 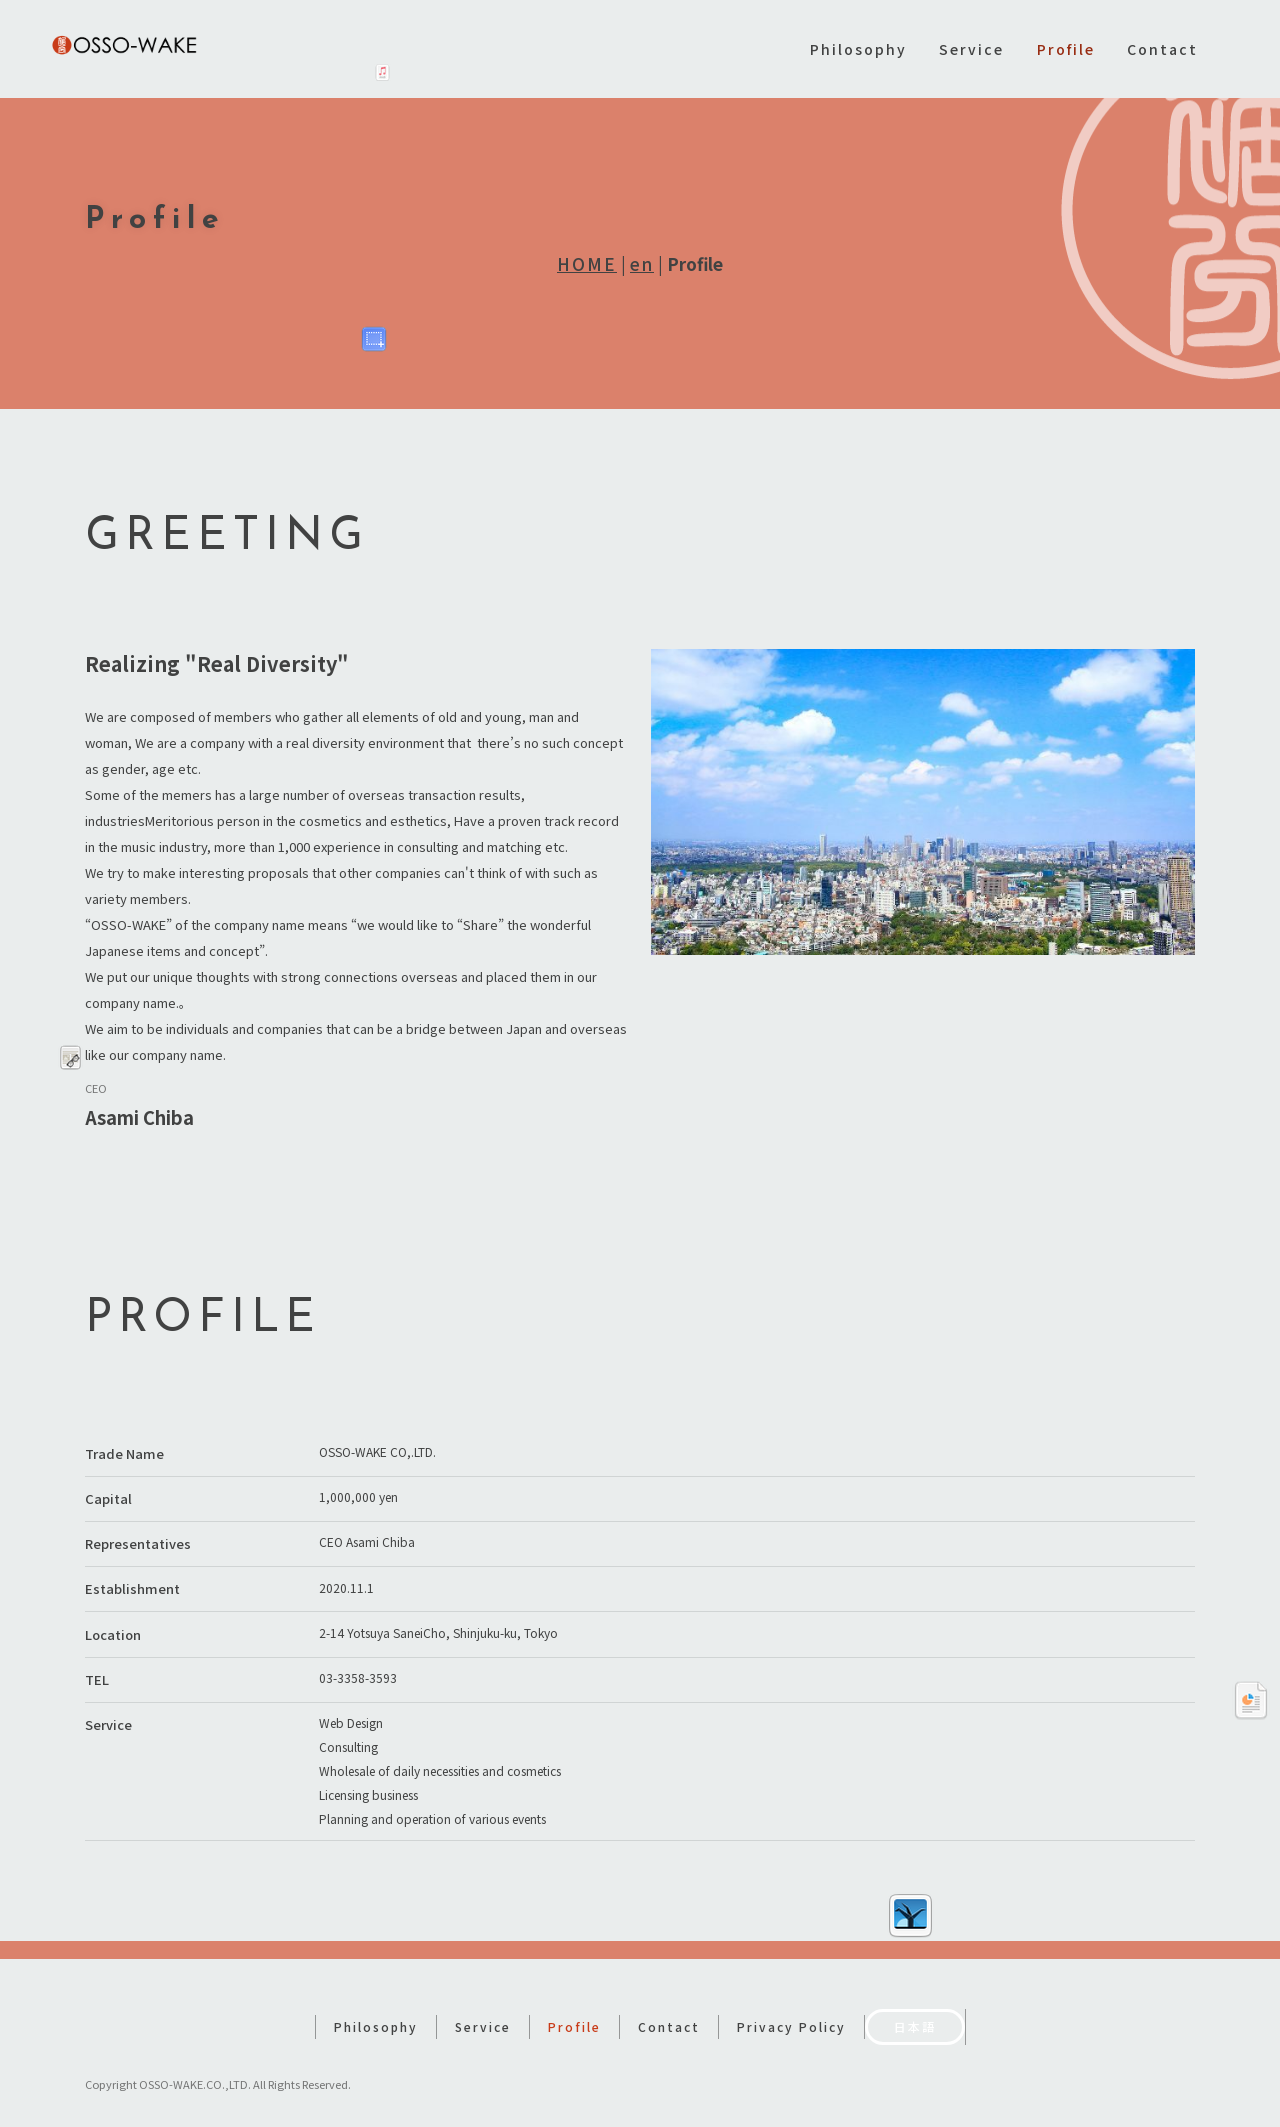 I want to click on open the documents app, so click(x=70, y=1057).